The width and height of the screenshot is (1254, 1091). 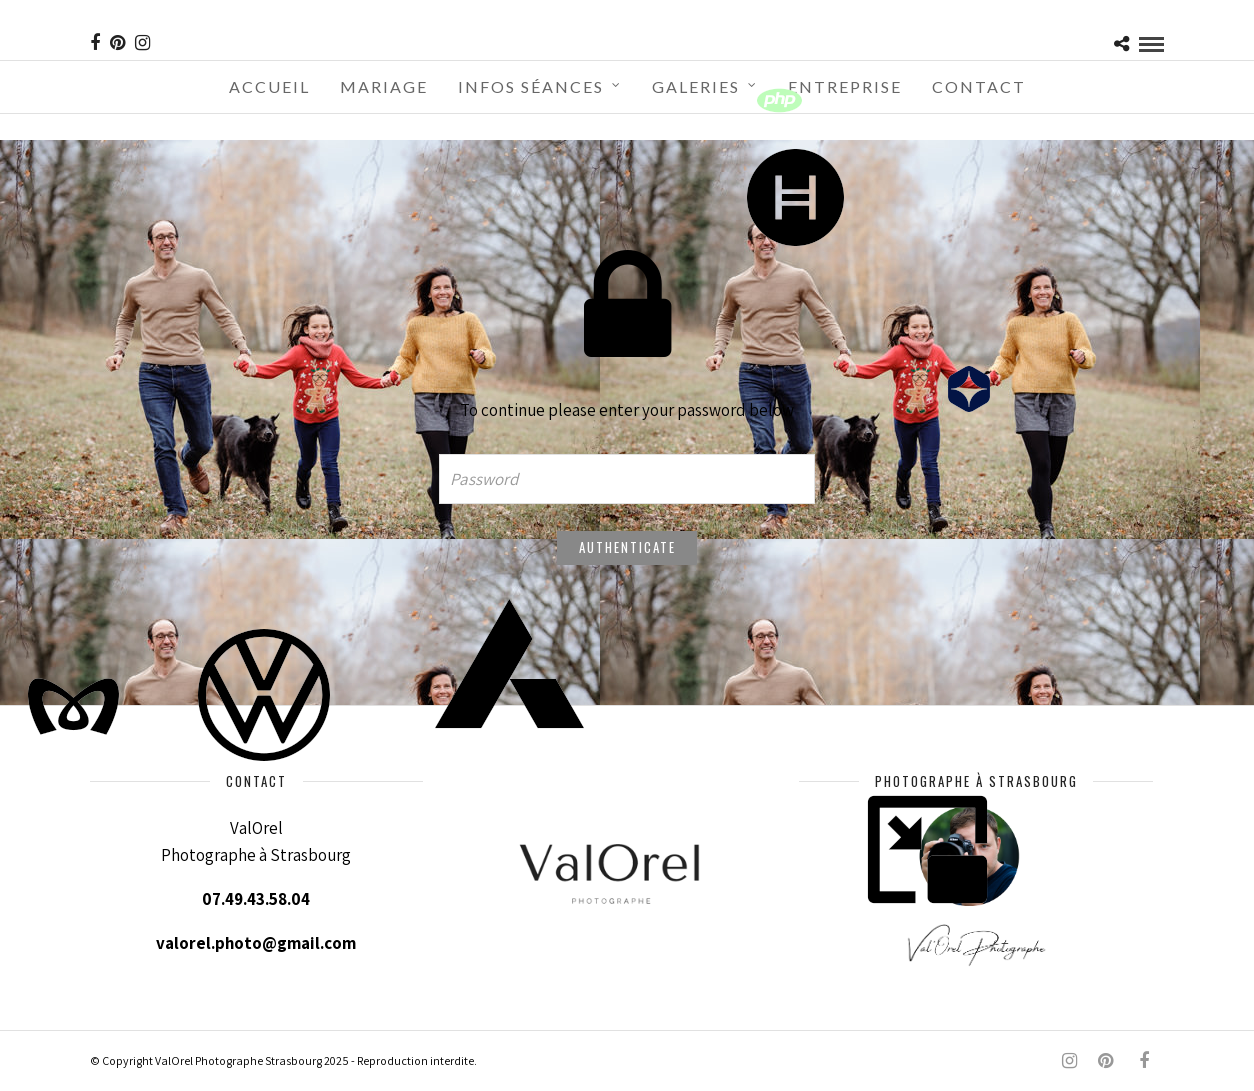 I want to click on enable picture-in-picture mode, so click(x=927, y=849).